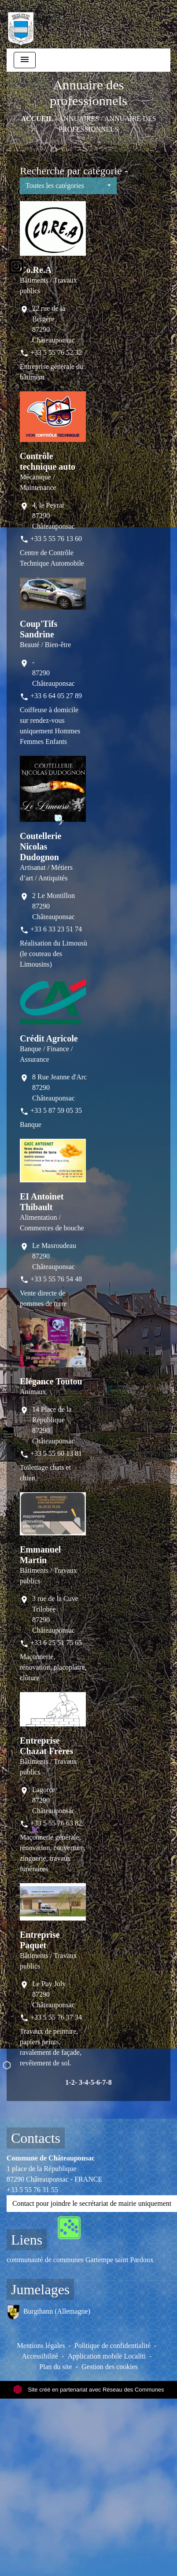 This screenshot has height=2576, width=177. What do you see at coordinates (69, 2228) in the screenshot?
I see `open scilab application` at bounding box center [69, 2228].